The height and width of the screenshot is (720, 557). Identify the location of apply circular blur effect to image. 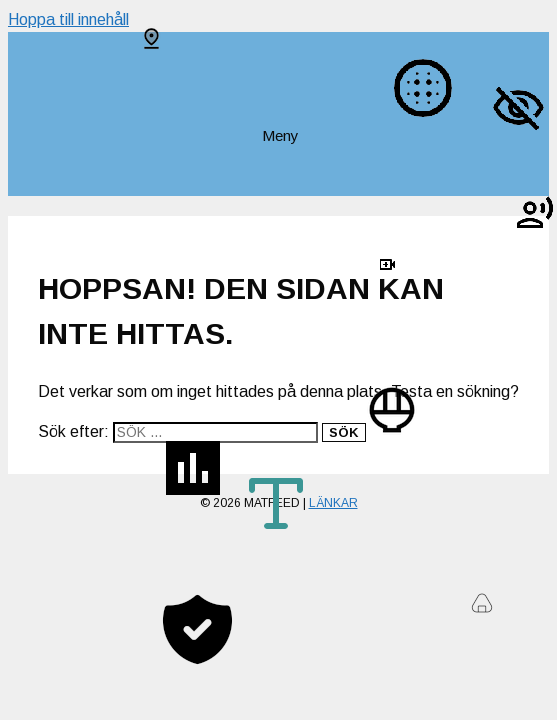
(423, 88).